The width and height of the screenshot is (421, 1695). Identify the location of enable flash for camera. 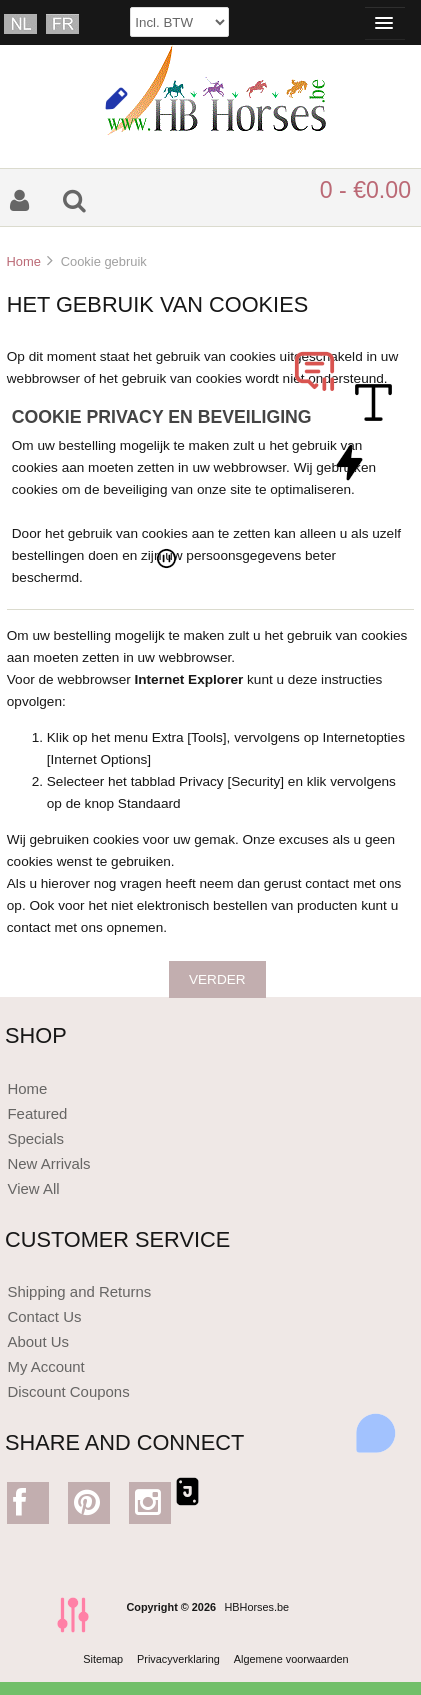
(349, 462).